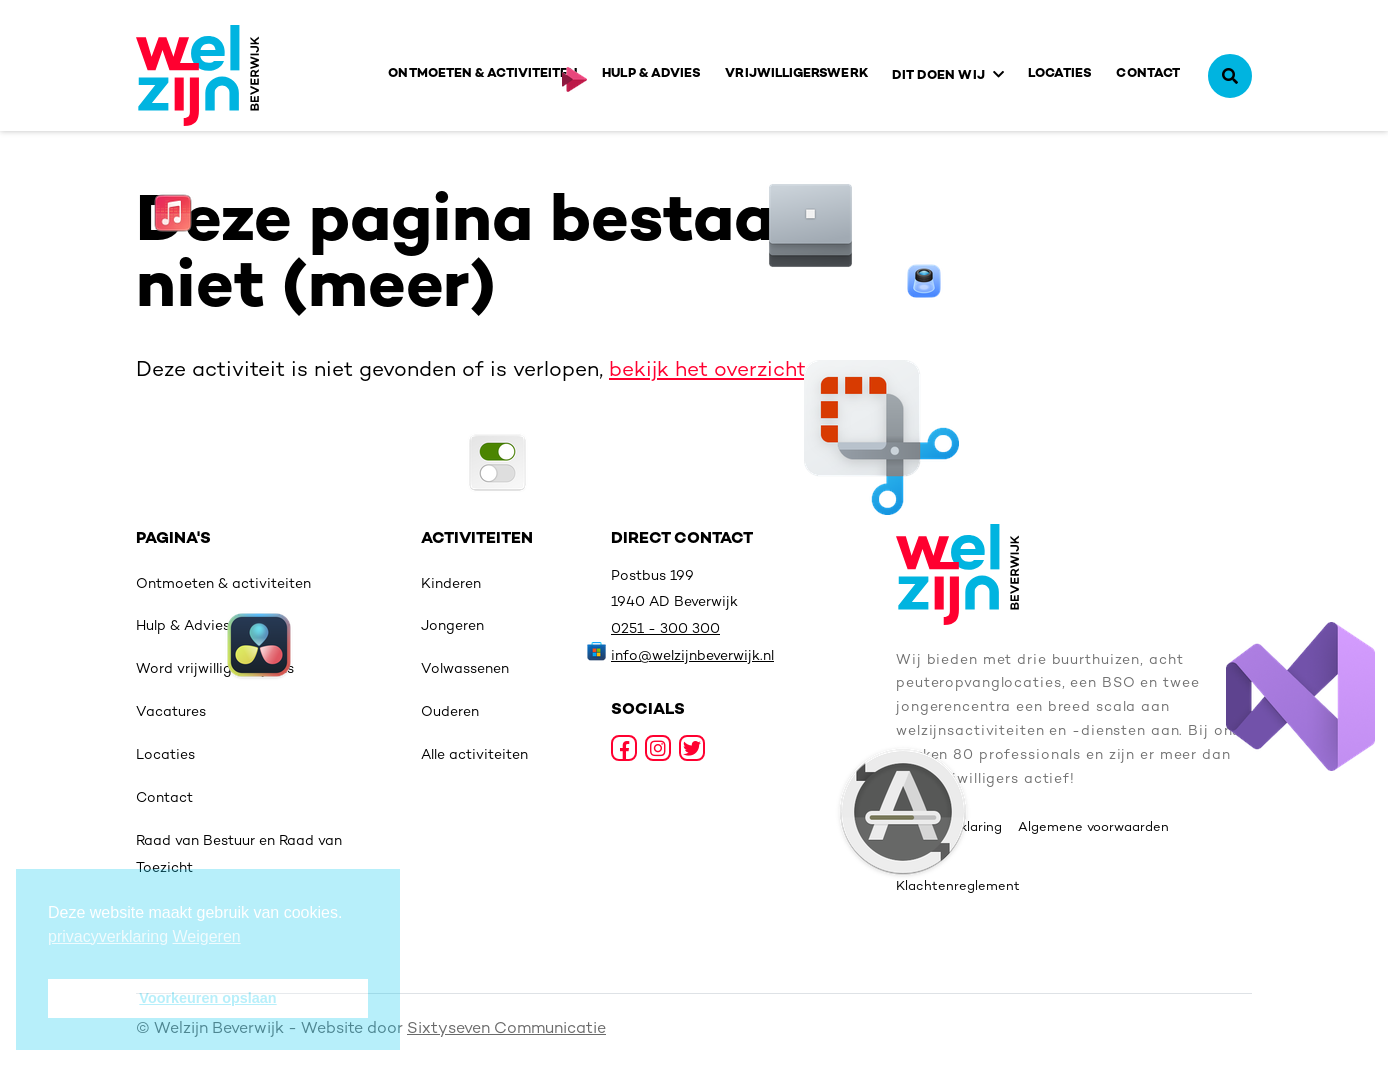 Image resolution: width=1388 pixels, height=1066 pixels. What do you see at coordinates (574, 79) in the screenshot?
I see `open the stream app` at bounding box center [574, 79].